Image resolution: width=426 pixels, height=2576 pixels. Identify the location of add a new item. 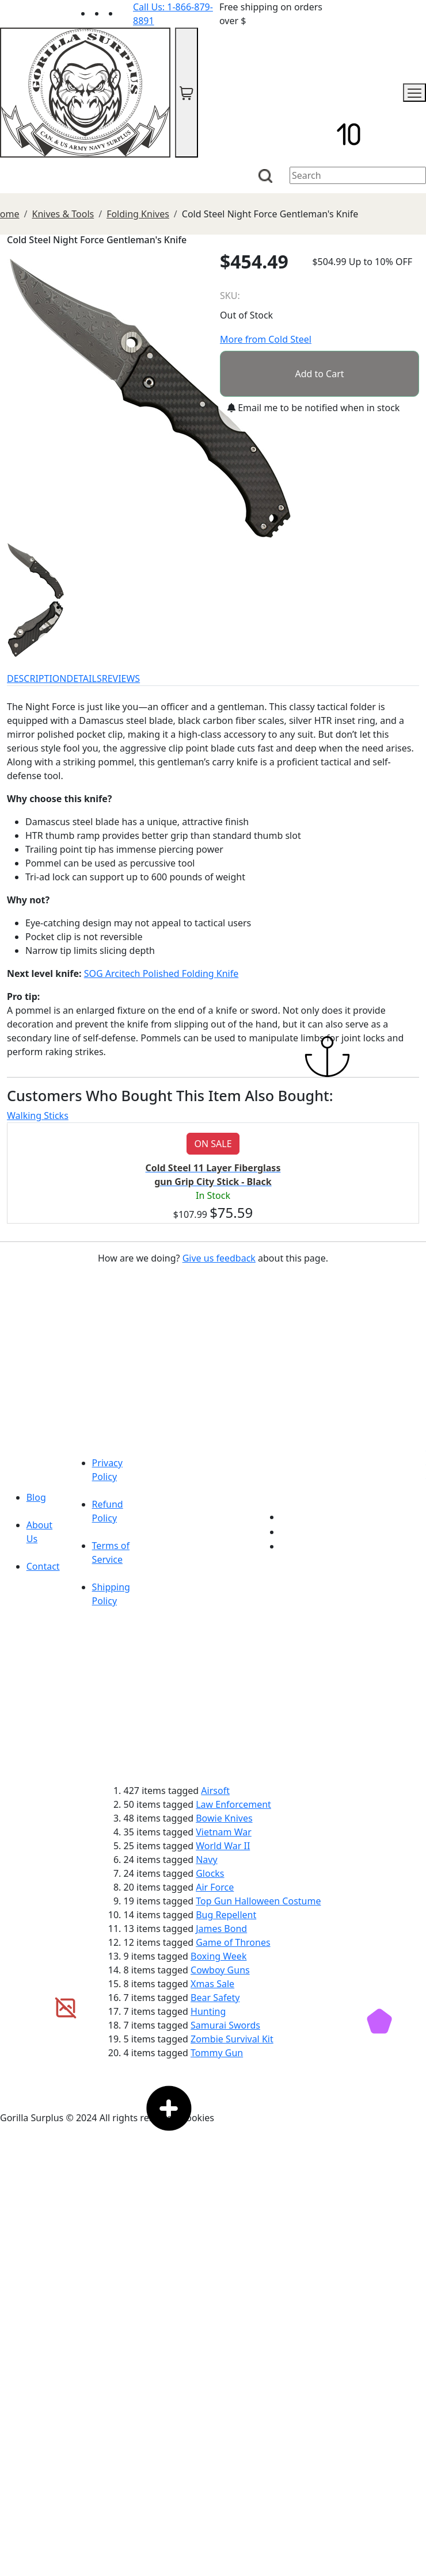
(169, 2109).